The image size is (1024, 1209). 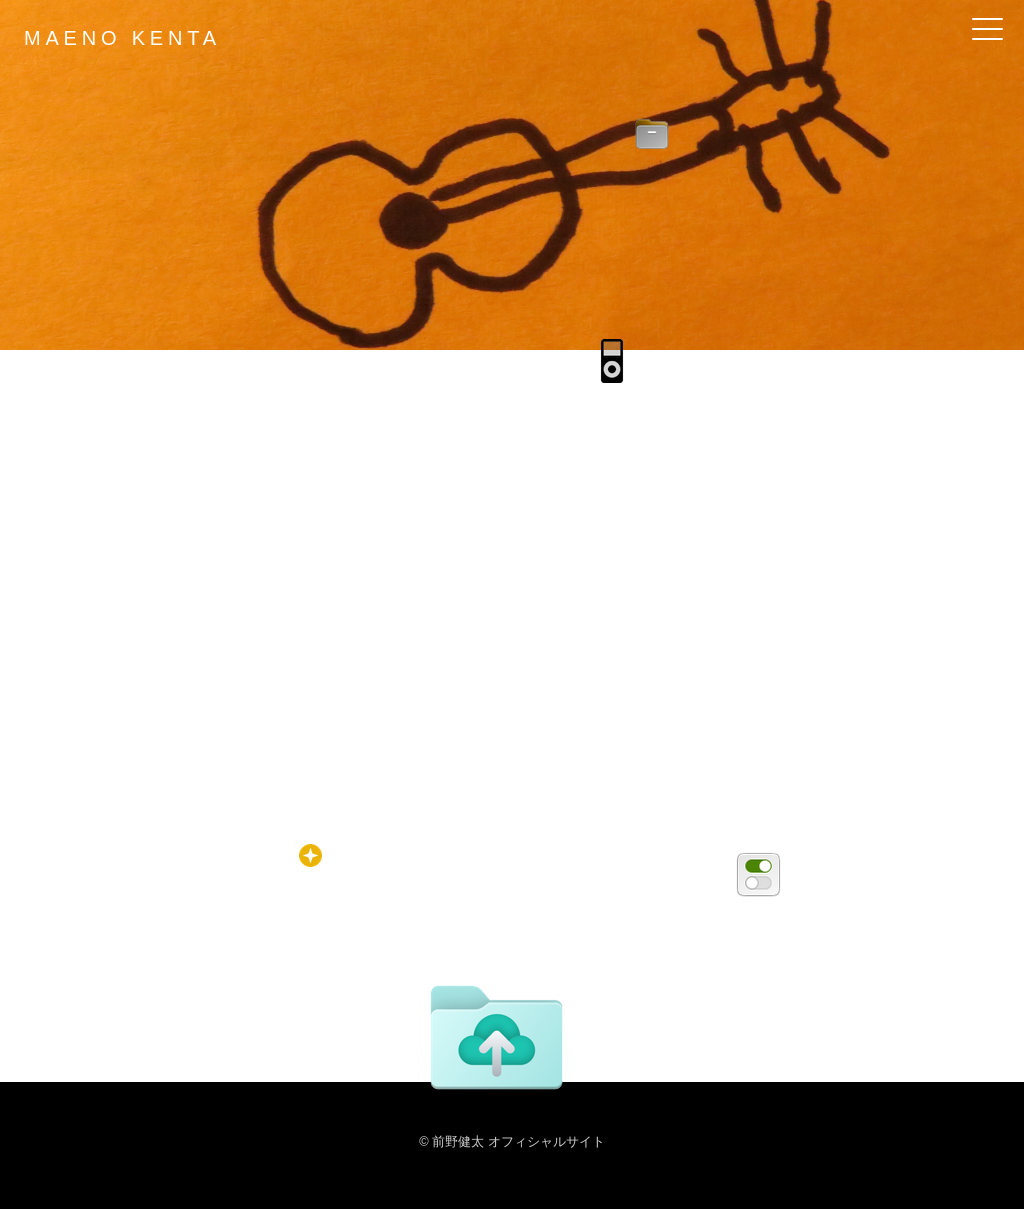 What do you see at coordinates (758, 874) in the screenshot?
I see `open unity tweak tool settings` at bounding box center [758, 874].